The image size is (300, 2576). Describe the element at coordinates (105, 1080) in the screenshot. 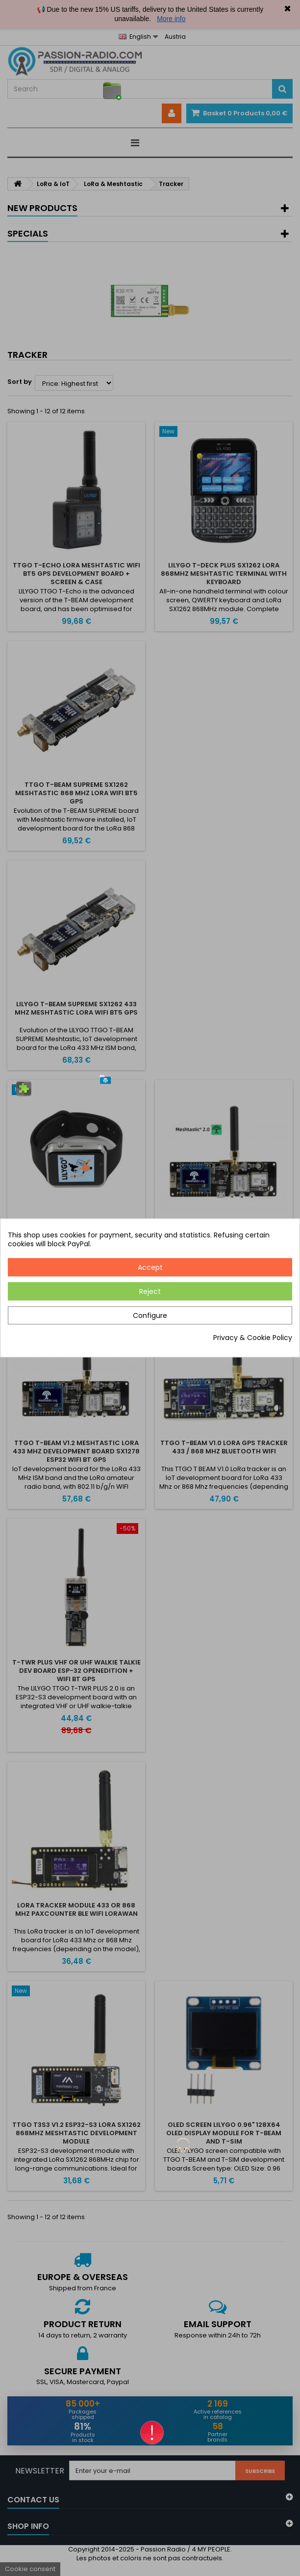

I see `folder containing wordpress website files` at that location.